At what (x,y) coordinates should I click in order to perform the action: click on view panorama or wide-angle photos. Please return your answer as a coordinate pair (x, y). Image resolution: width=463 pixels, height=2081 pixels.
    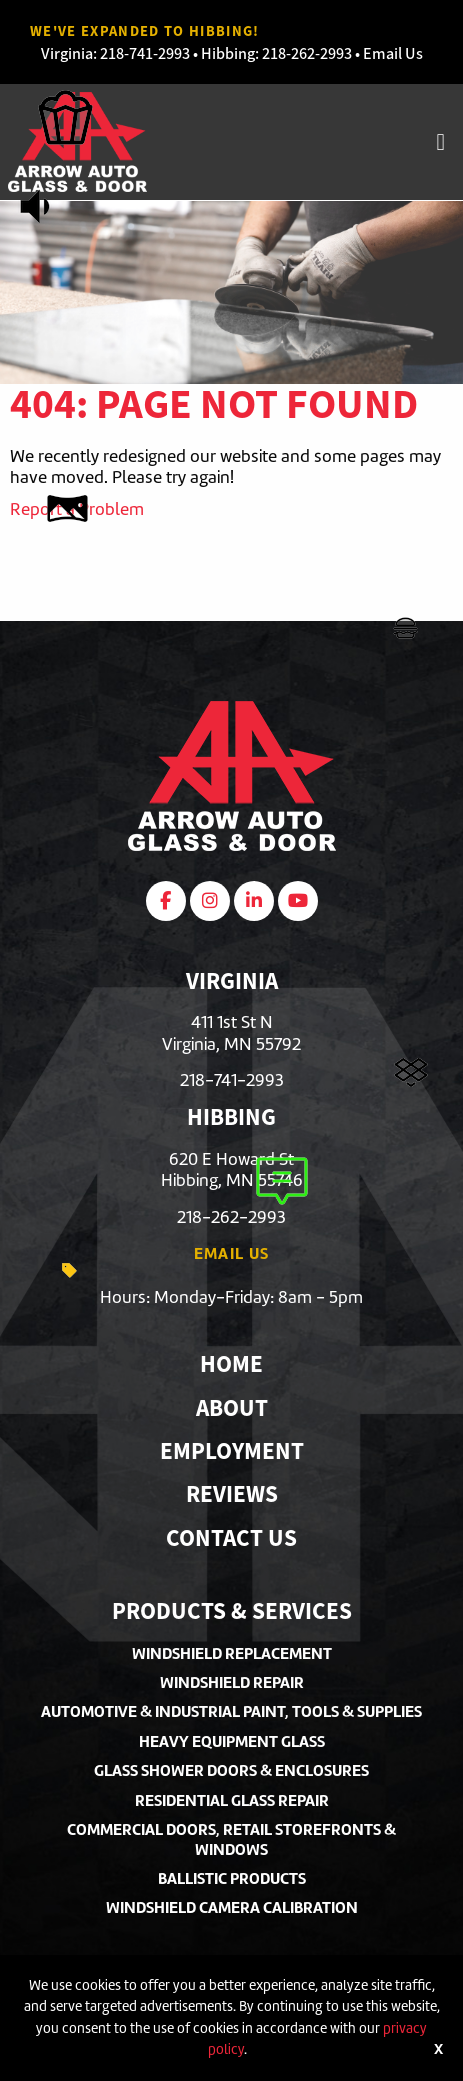
    Looking at the image, I should click on (67, 508).